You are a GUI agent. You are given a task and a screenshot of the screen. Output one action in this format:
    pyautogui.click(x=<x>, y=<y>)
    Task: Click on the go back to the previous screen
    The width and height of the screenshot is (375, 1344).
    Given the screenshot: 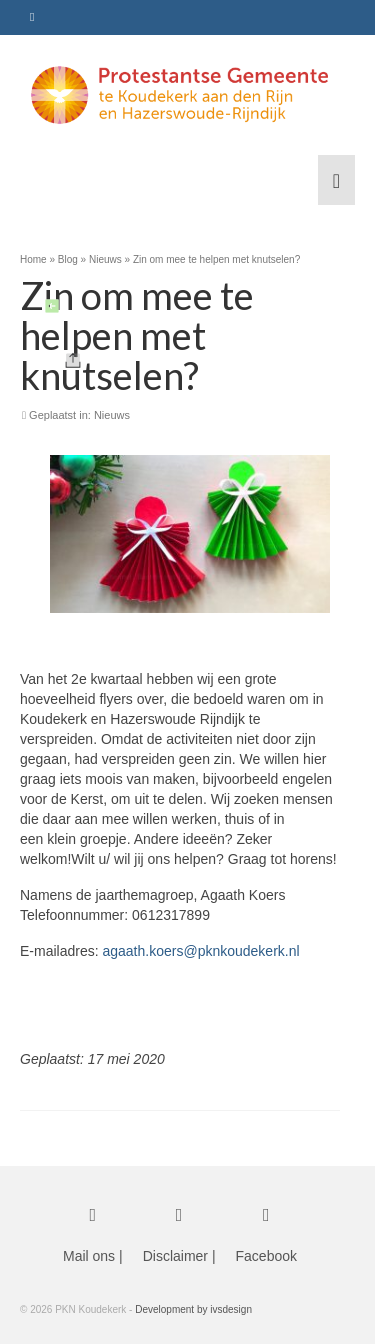 What is the action you would take?
    pyautogui.click(x=52, y=306)
    